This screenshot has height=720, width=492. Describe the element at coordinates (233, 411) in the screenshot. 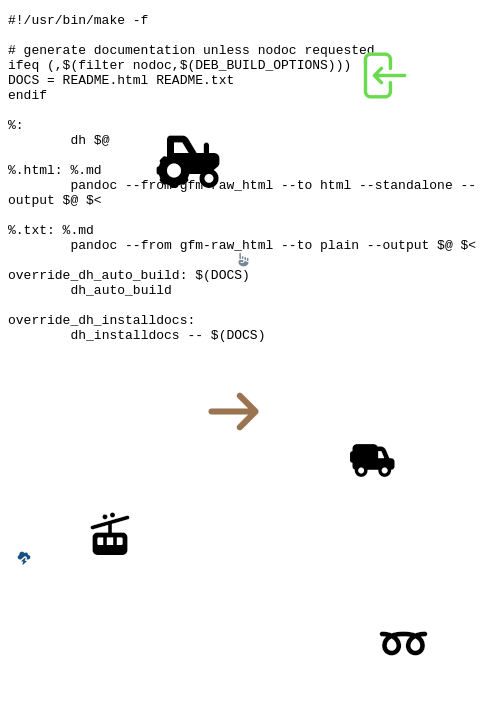

I see `proceed to the next step` at that location.